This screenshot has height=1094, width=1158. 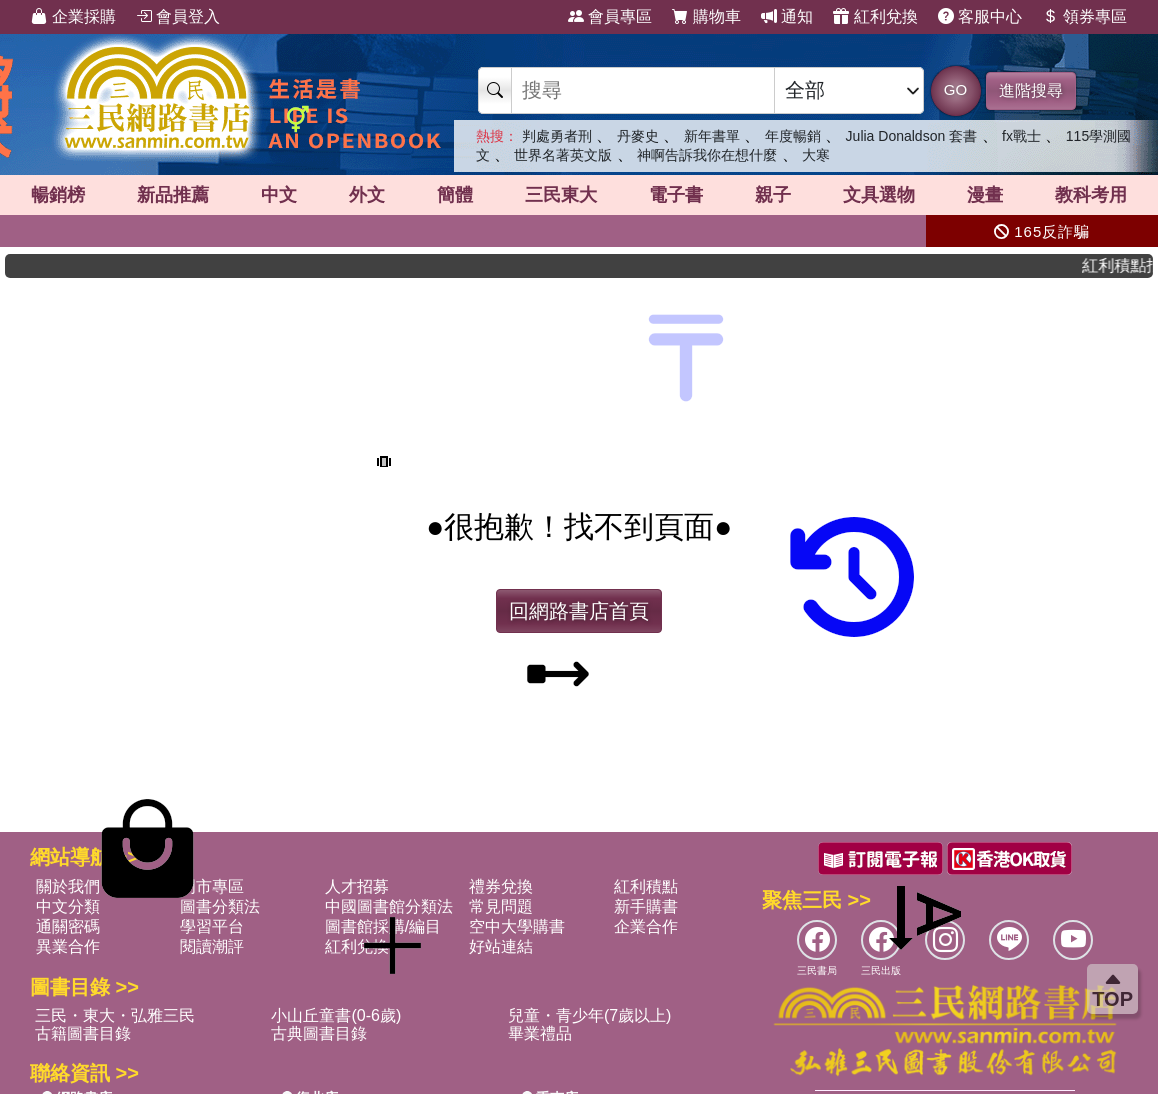 I want to click on rotate text downward, so click(x=925, y=918).